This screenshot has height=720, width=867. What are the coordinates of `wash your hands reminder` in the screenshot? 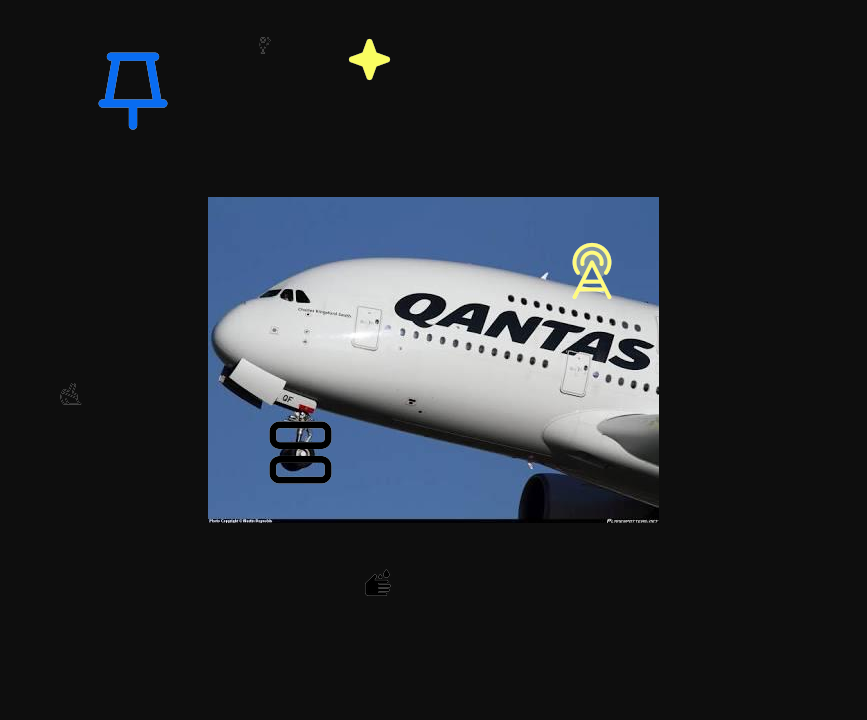 It's located at (378, 582).